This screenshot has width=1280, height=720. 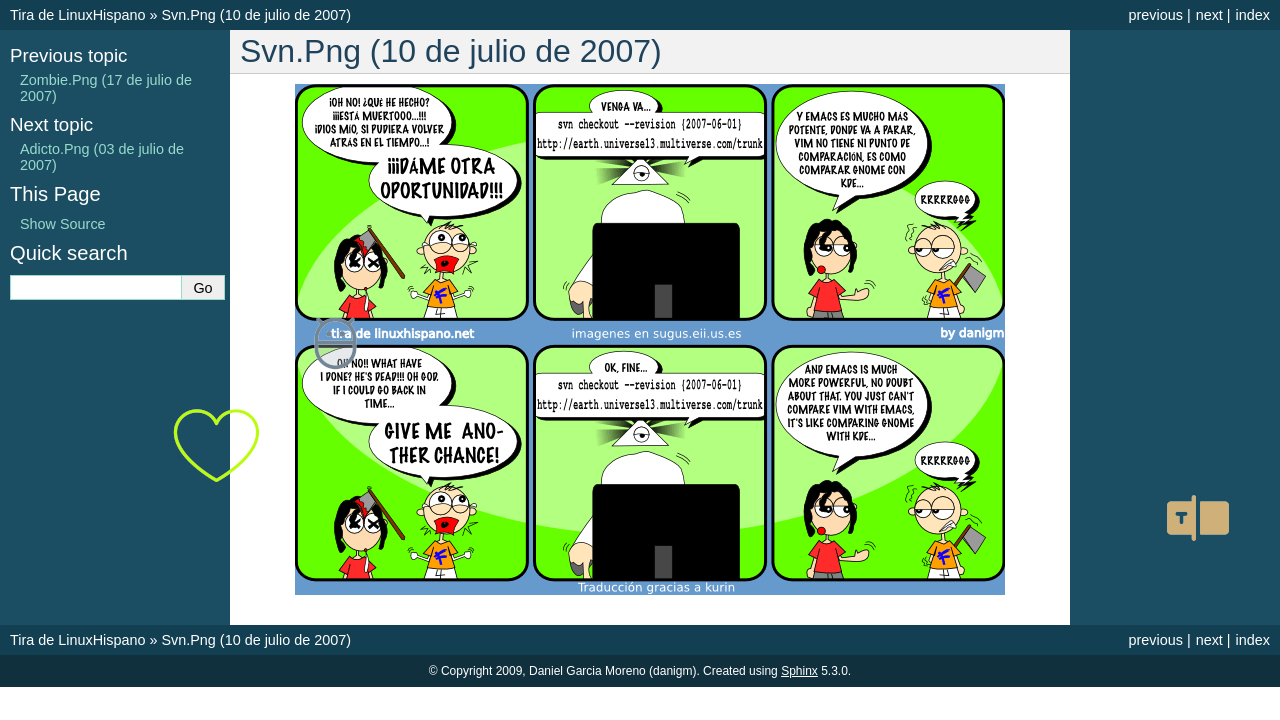 I want to click on android device or system settings, so click(x=335, y=342).